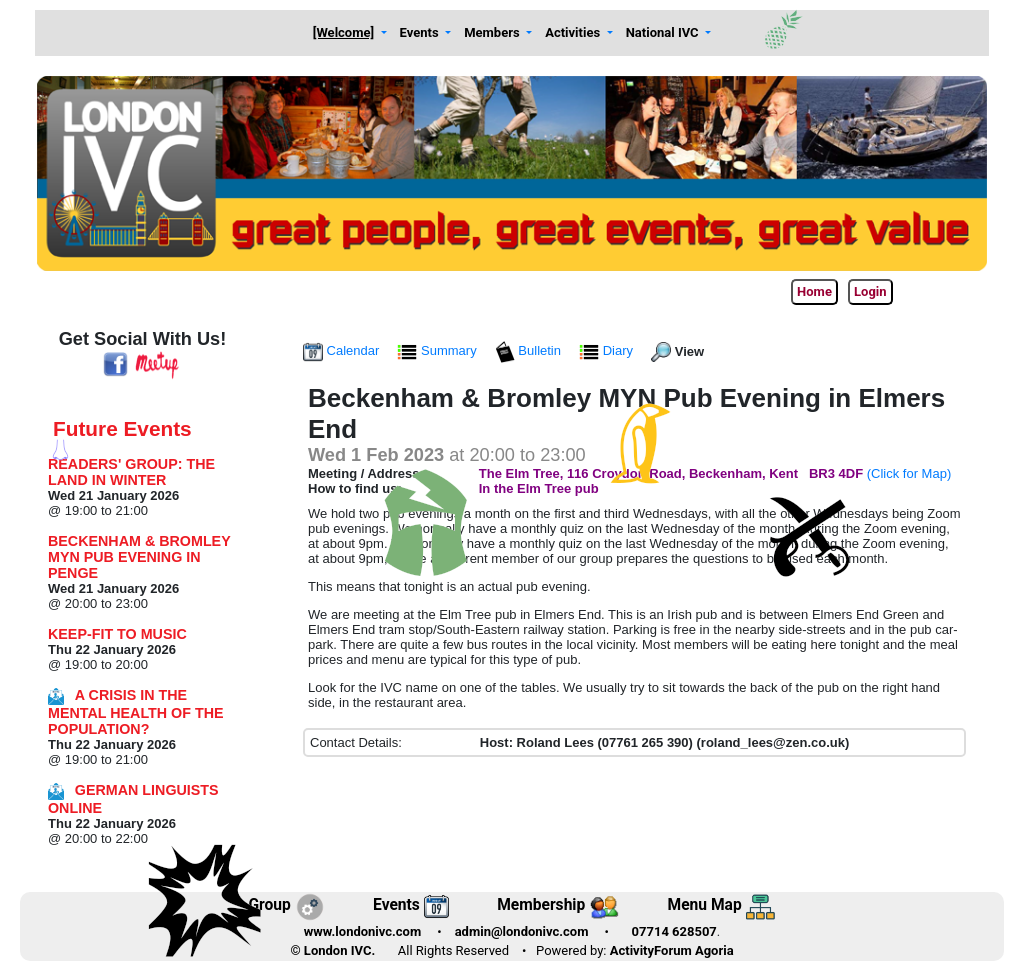  Describe the element at coordinates (809, 536) in the screenshot. I see `access pirate or swashbuckler game mode` at that location.